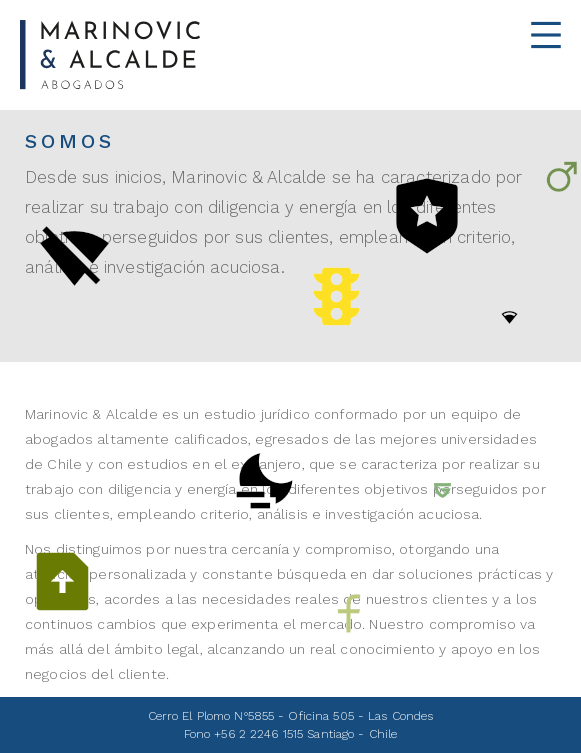  Describe the element at coordinates (427, 216) in the screenshot. I see `indicates premium or verified security status` at that location.